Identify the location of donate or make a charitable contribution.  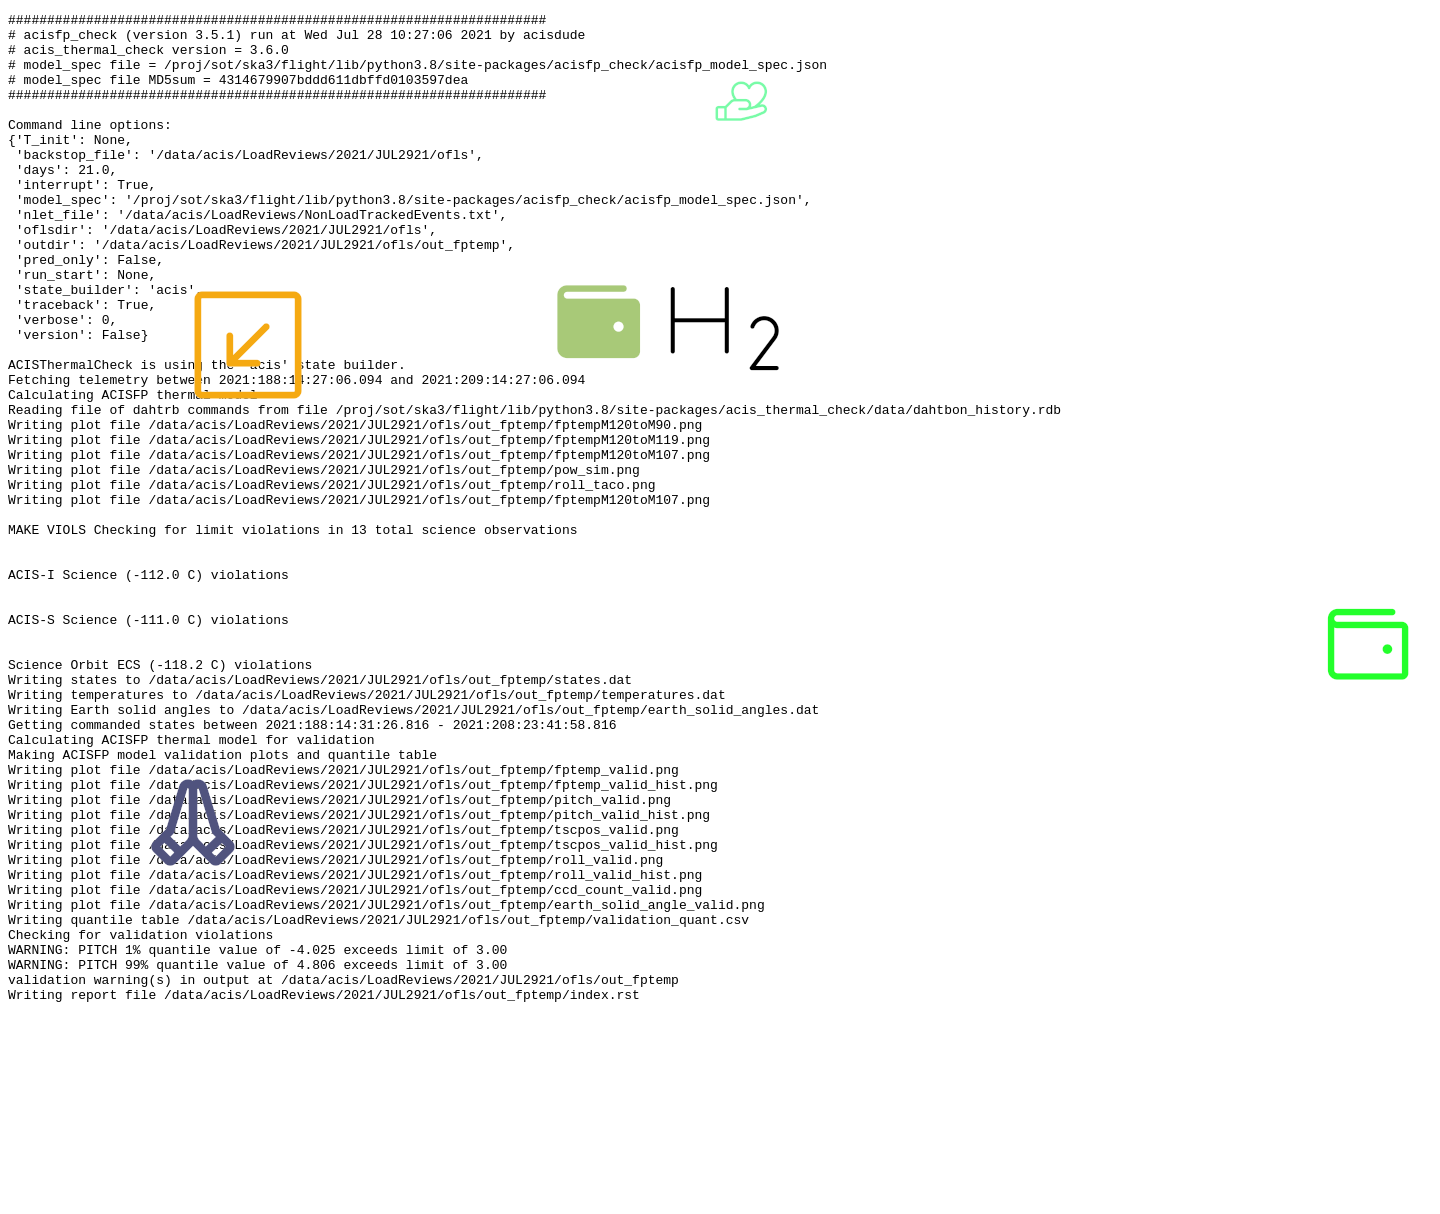
(743, 102).